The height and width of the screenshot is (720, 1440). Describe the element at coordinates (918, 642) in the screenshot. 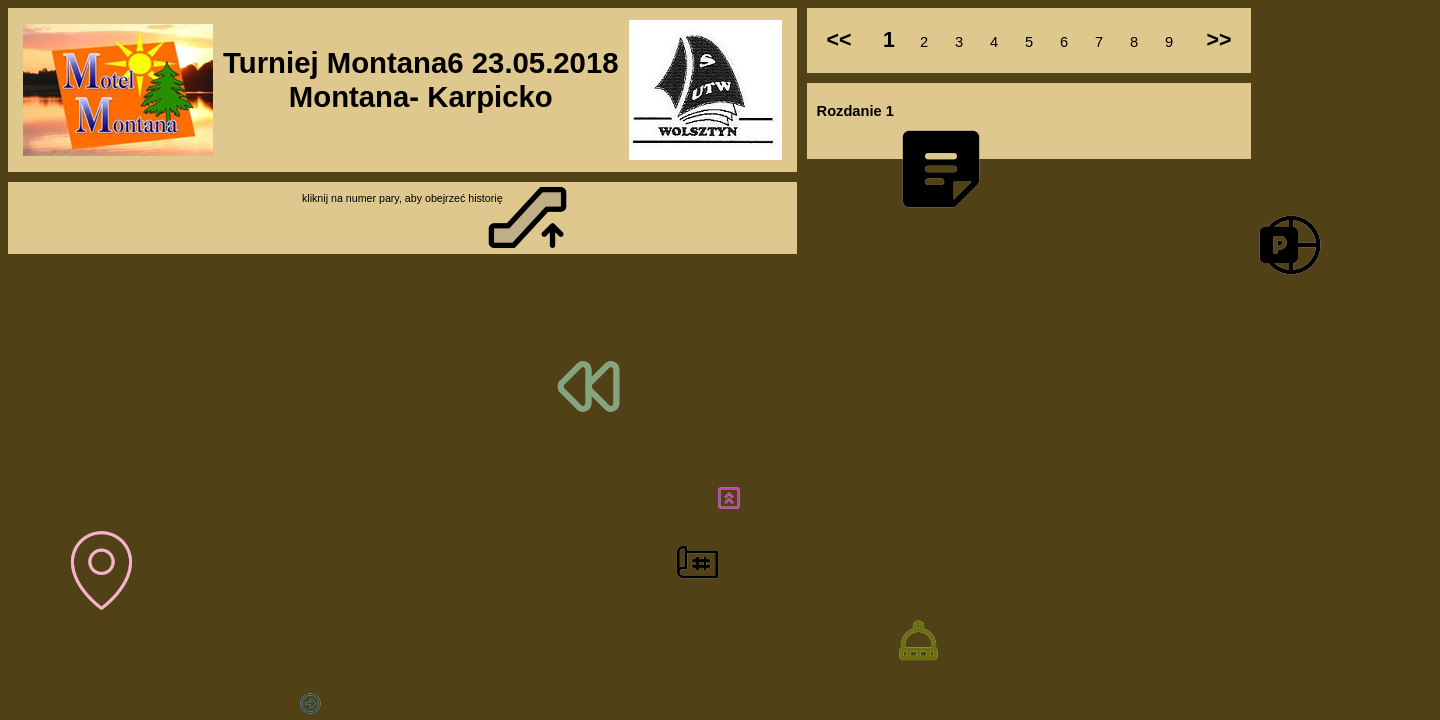

I see `select winter or cold weather category` at that location.